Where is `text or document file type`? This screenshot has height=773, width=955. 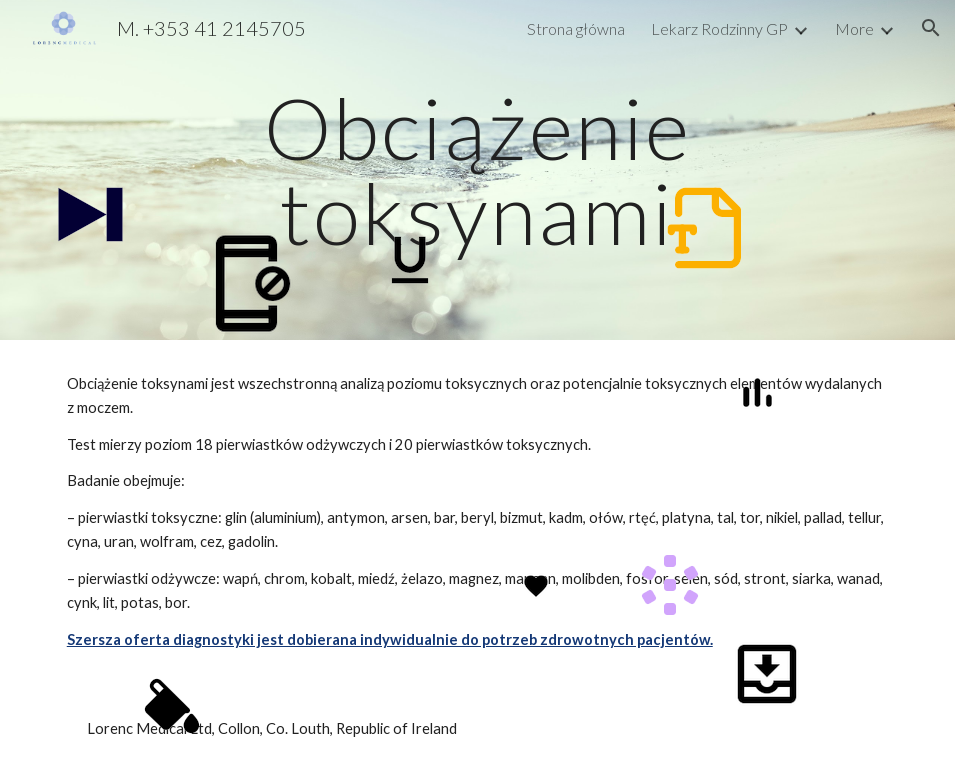 text or document file type is located at coordinates (708, 228).